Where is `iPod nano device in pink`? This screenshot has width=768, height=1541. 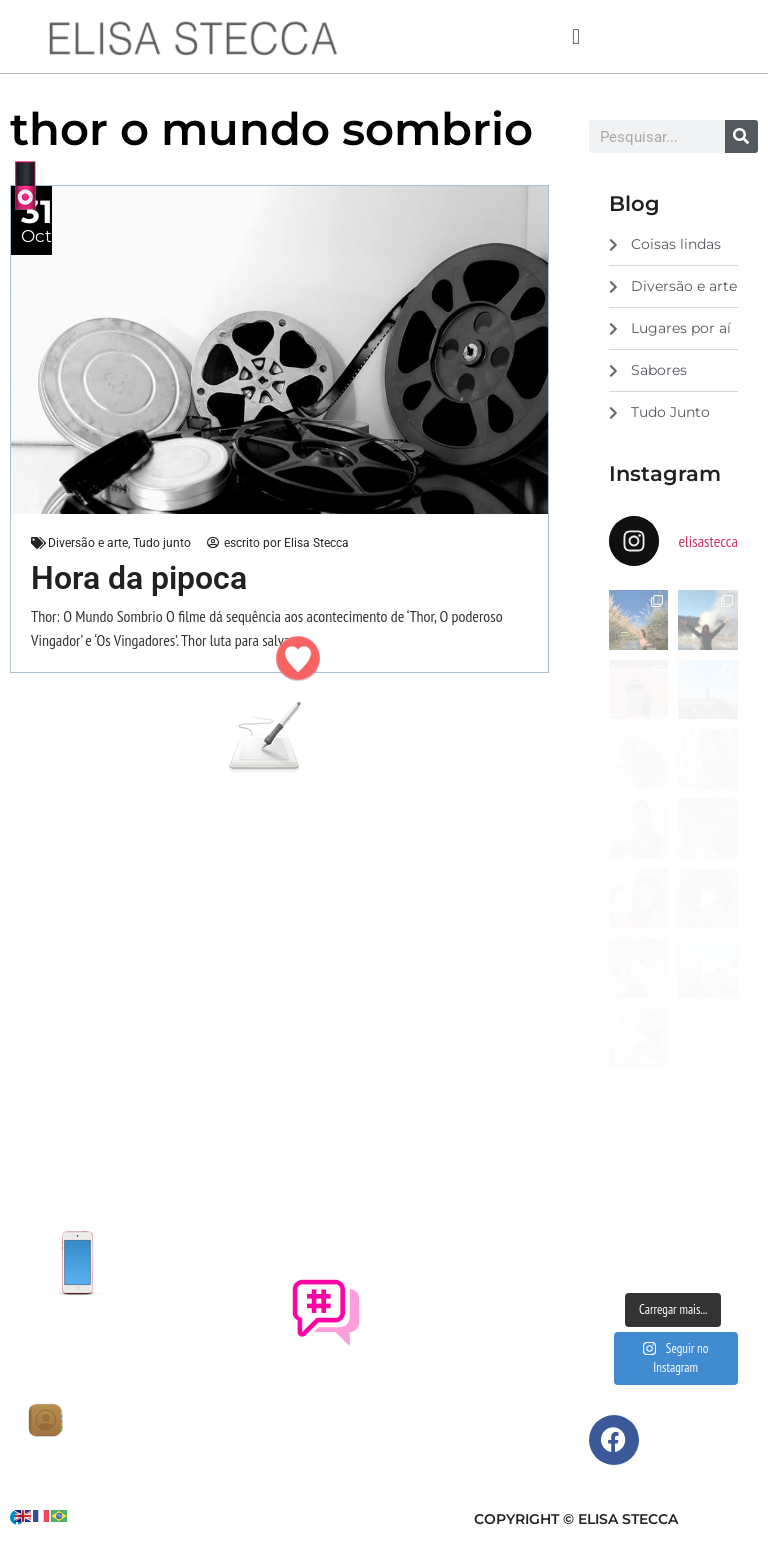
iPod nano device in pink is located at coordinates (25, 186).